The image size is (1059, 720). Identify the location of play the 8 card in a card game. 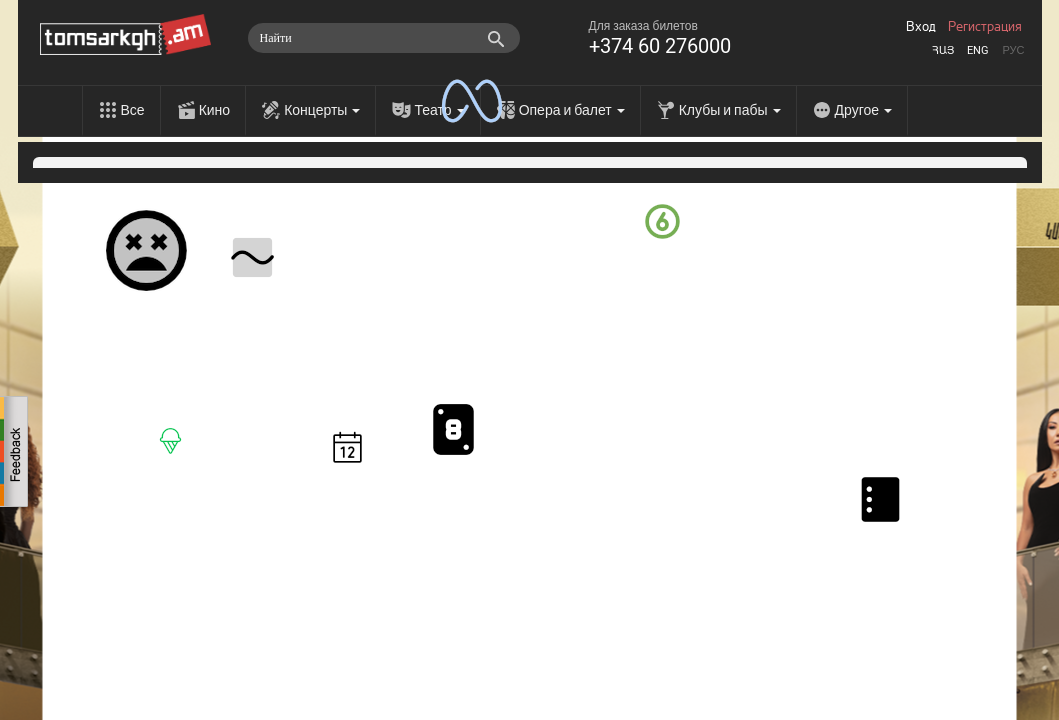
(453, 429).